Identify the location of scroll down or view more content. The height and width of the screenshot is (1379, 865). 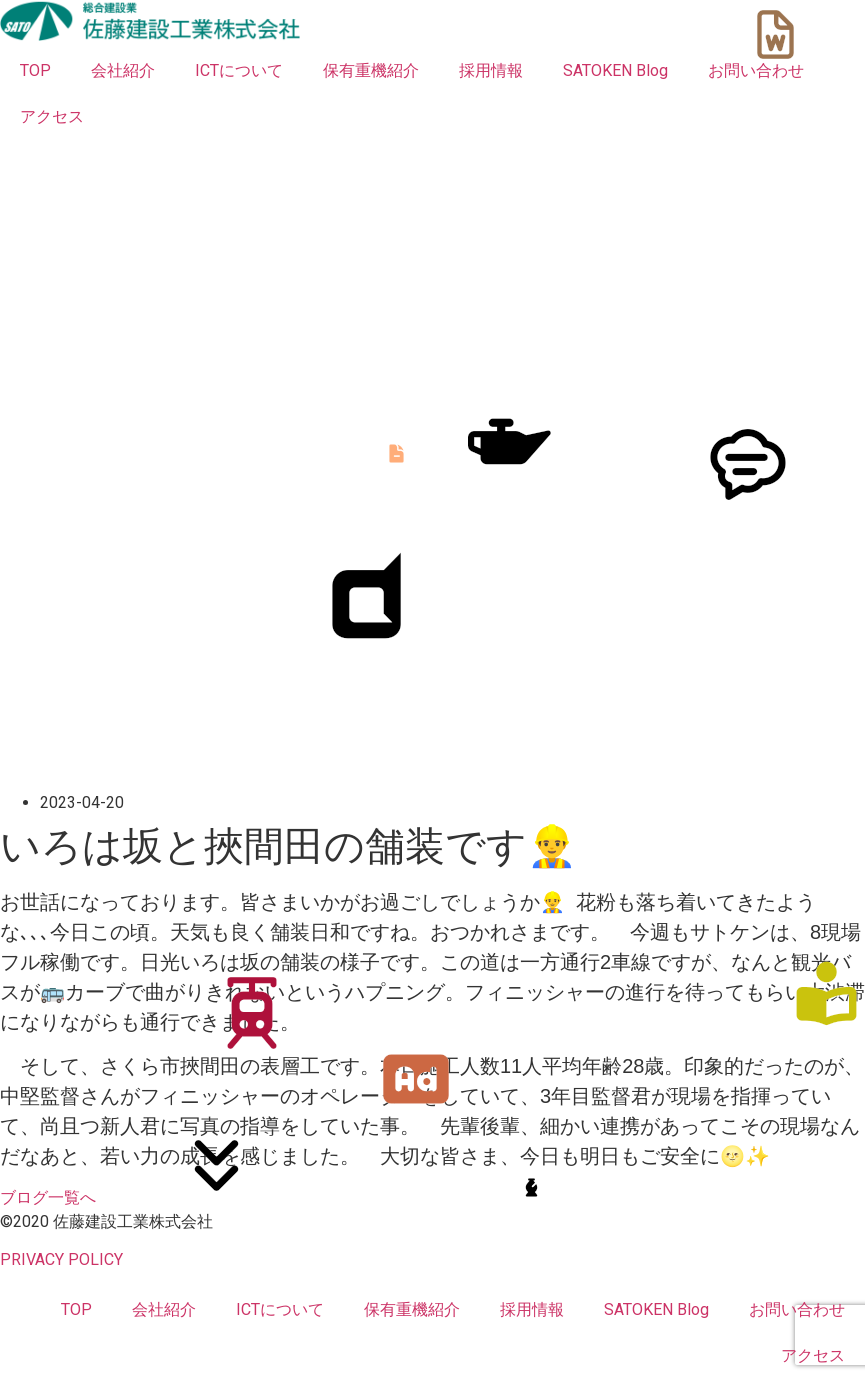
(216, 1165).